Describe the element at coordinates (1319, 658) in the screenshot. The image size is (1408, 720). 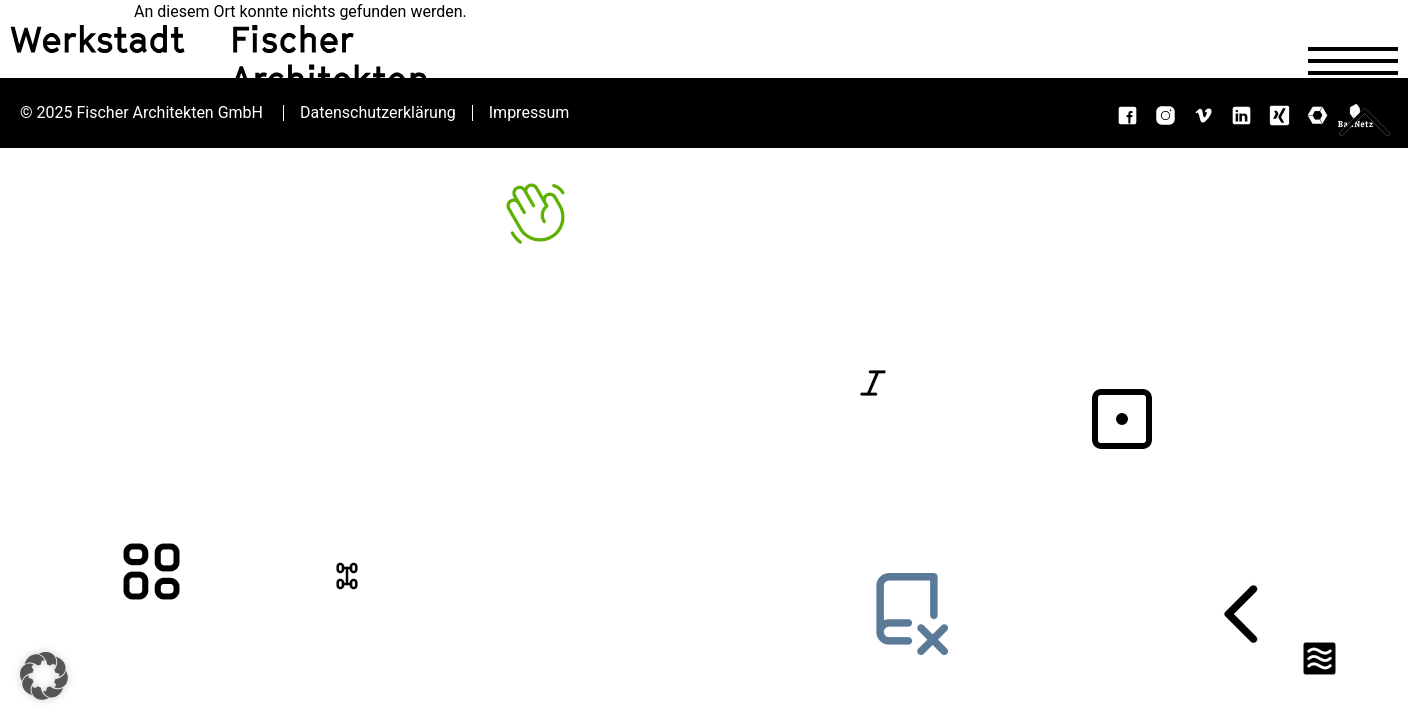
I see `indicates water or aquatic features` at that location.